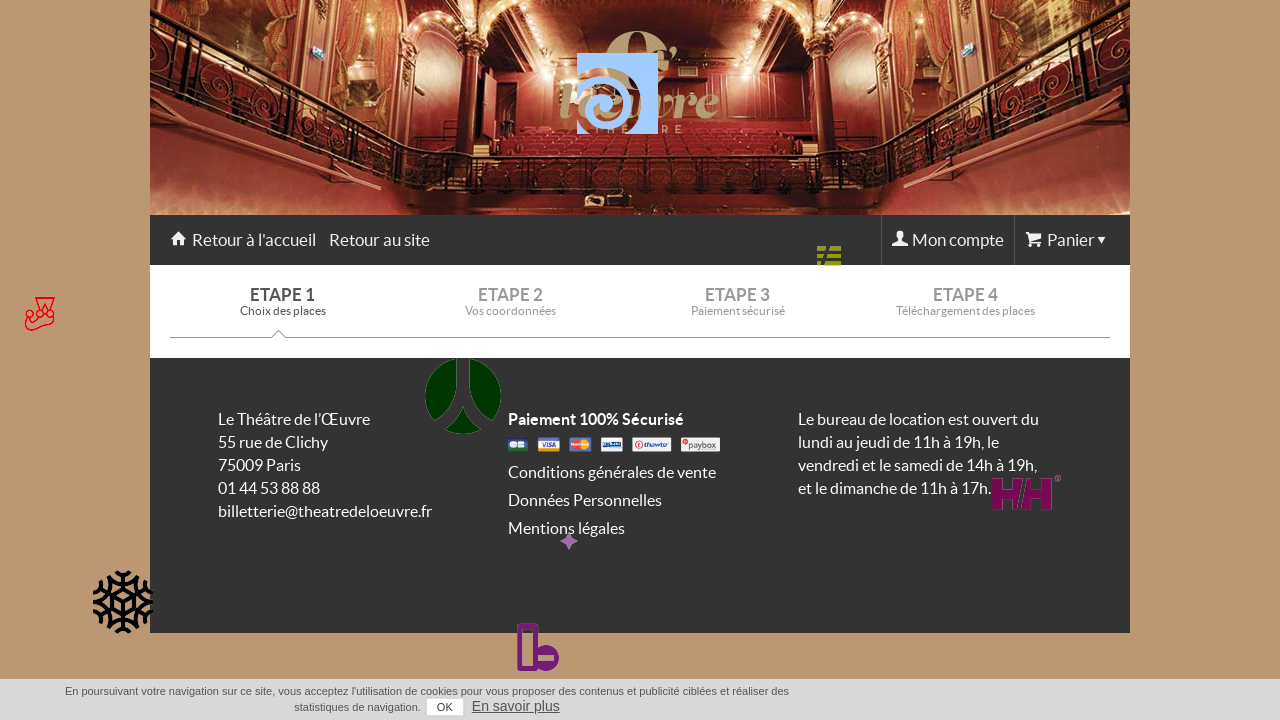  What do you see at coordinates (123, 602) in the screenshot?
I see `Picard Surgelés brand logo` at bounding box center [123, 602].